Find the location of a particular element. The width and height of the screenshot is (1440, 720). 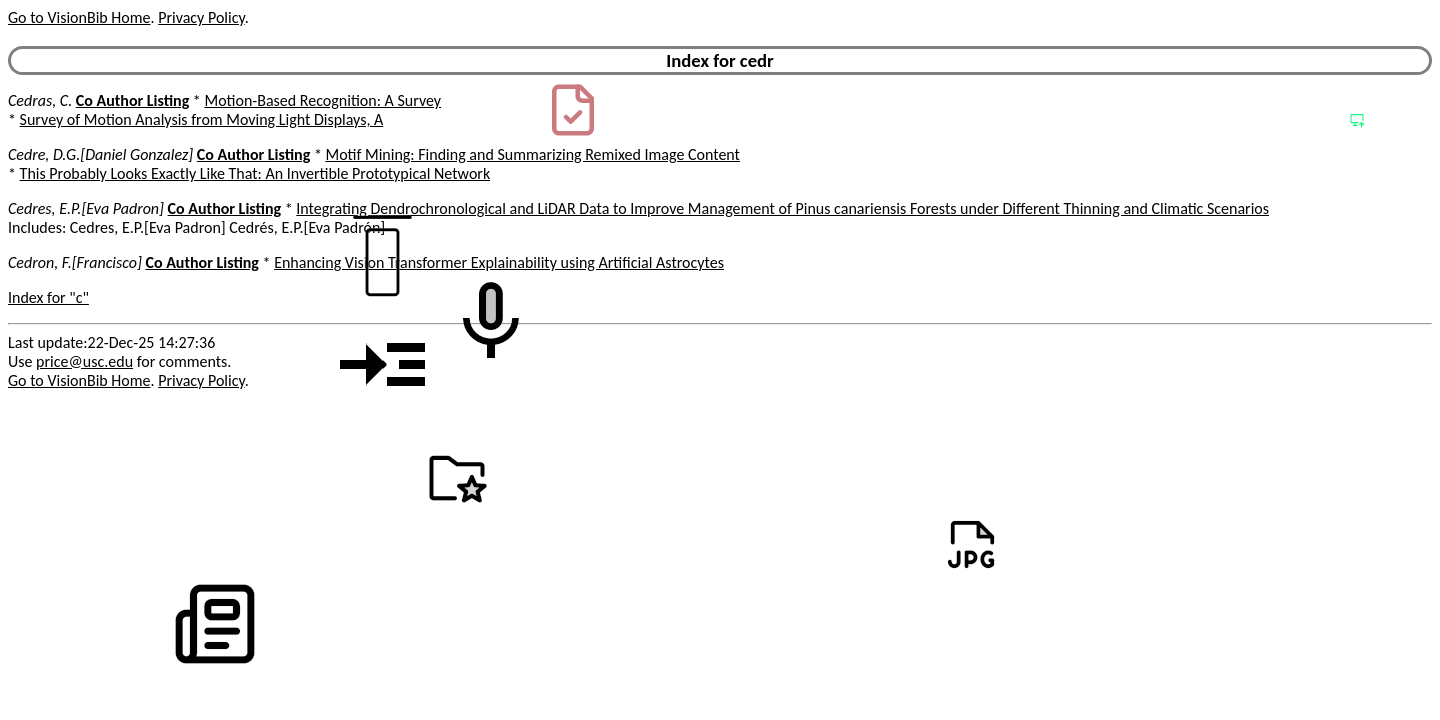

file successfully uploaded or verified is located at coordinates (573, 110).